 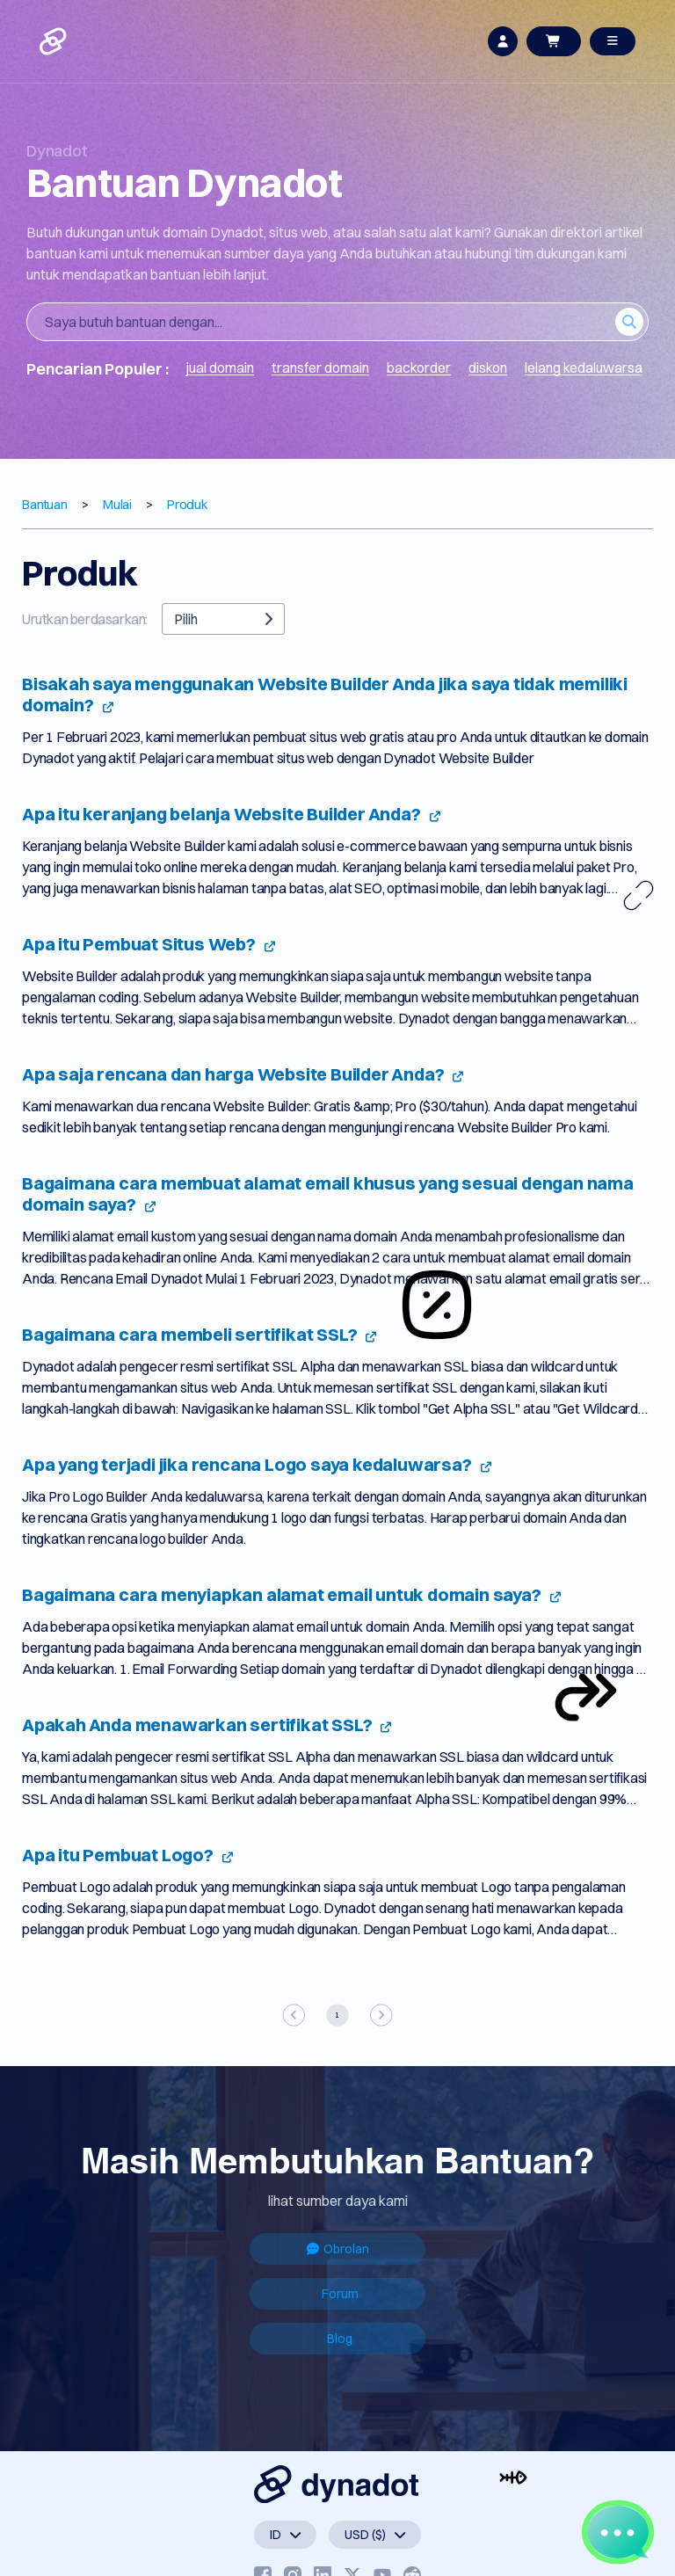 What do you see at coordinates (638, 895) in the screenshot?
I see `unlink or break a connection` at bounding box center [638, 895].